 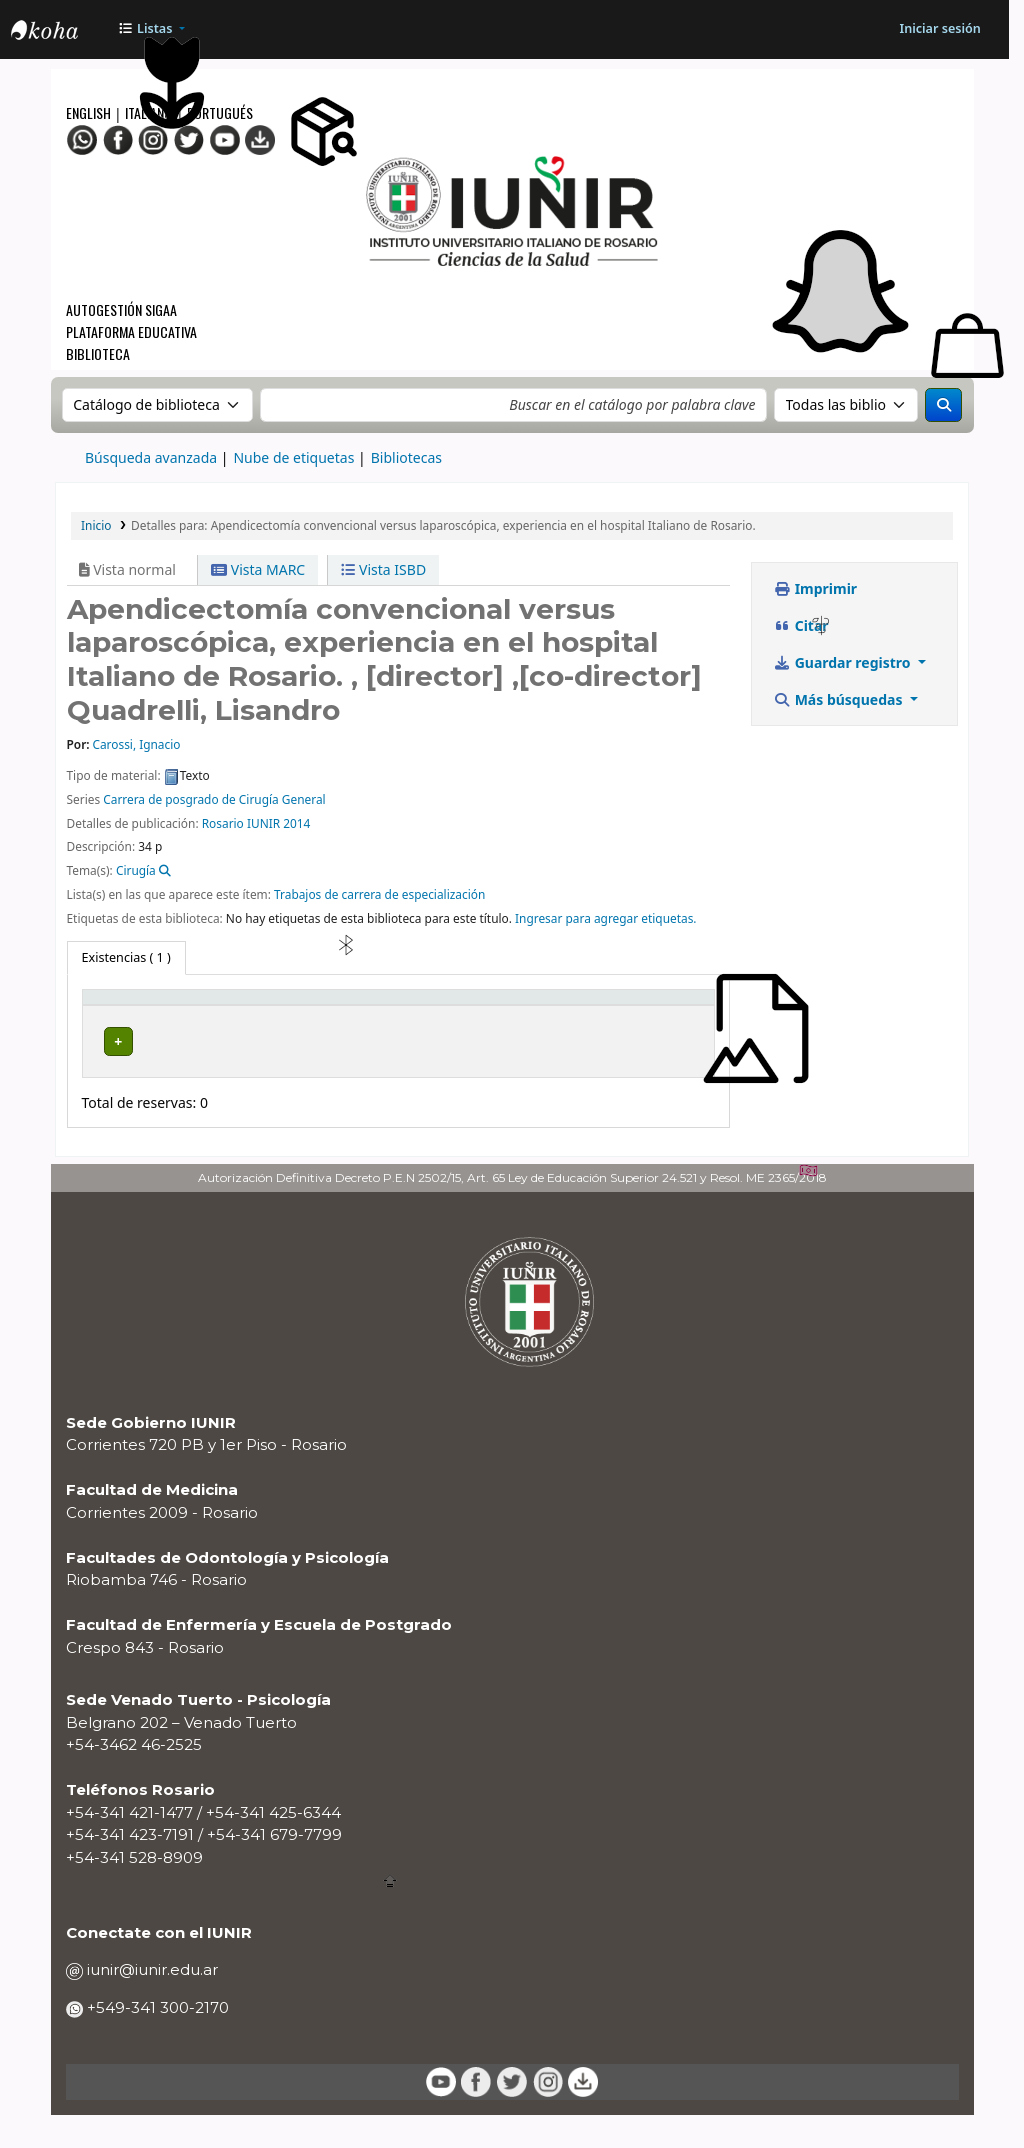 What do you see at coordinates (172, 83) in the screenshot?
I see `enable macro or close-up camera mode` at bounding box center [172, 83].